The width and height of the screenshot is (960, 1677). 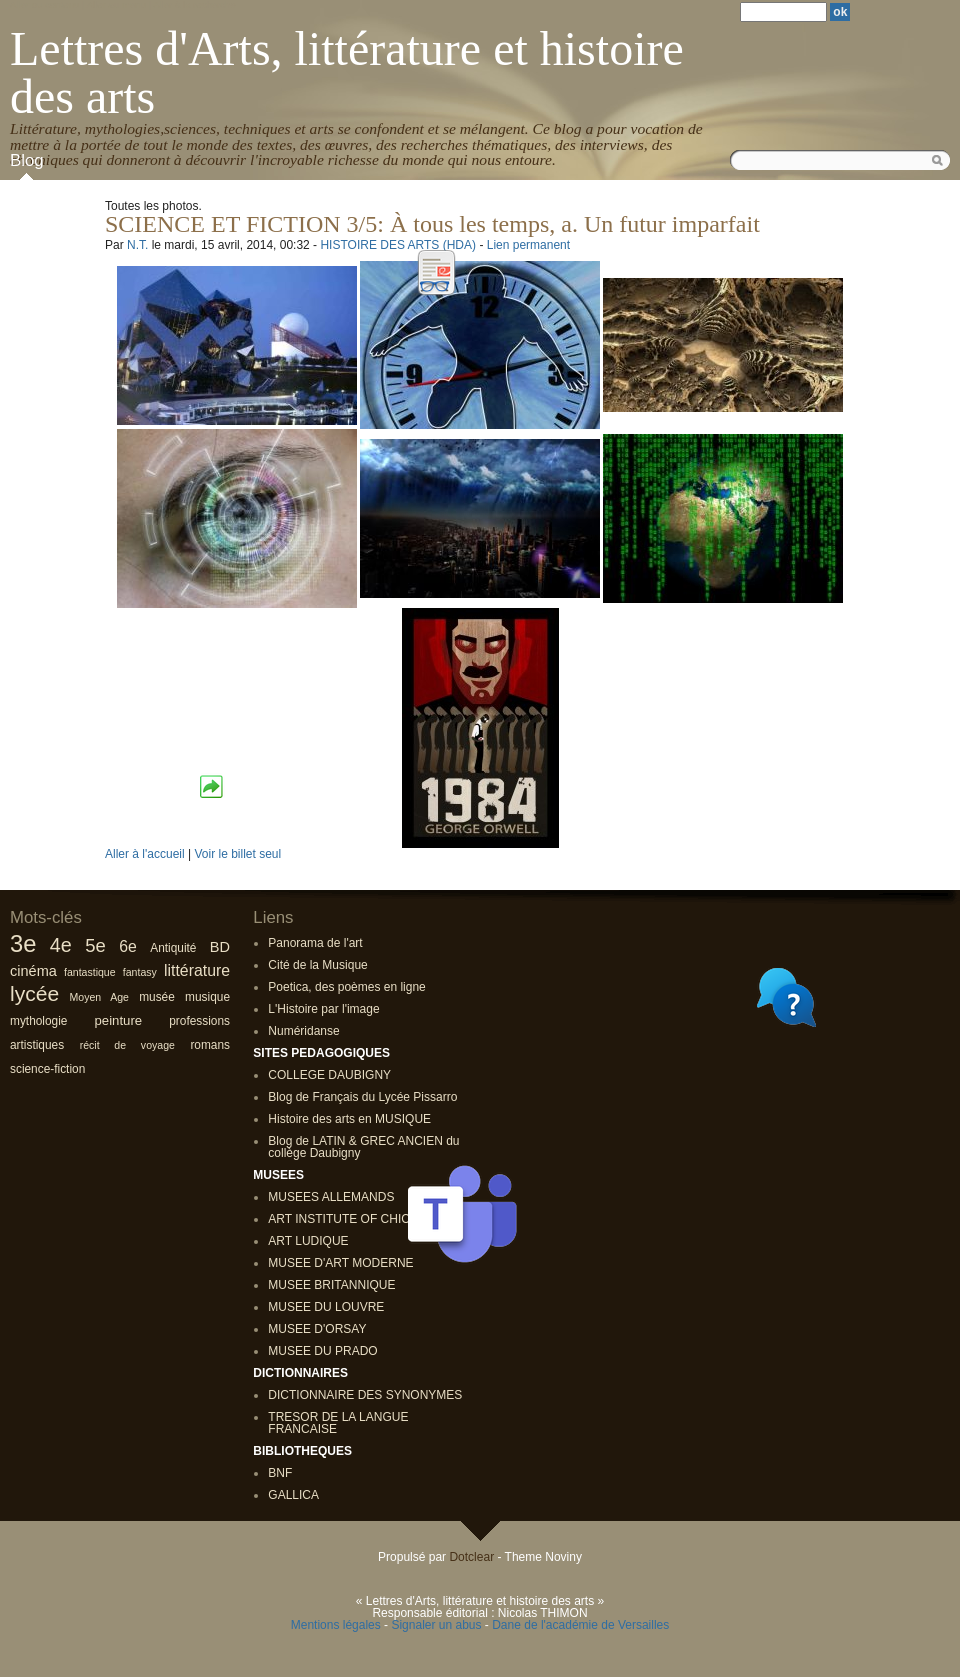 I want to click on open evince document viewer, so click(x=436, y=272).